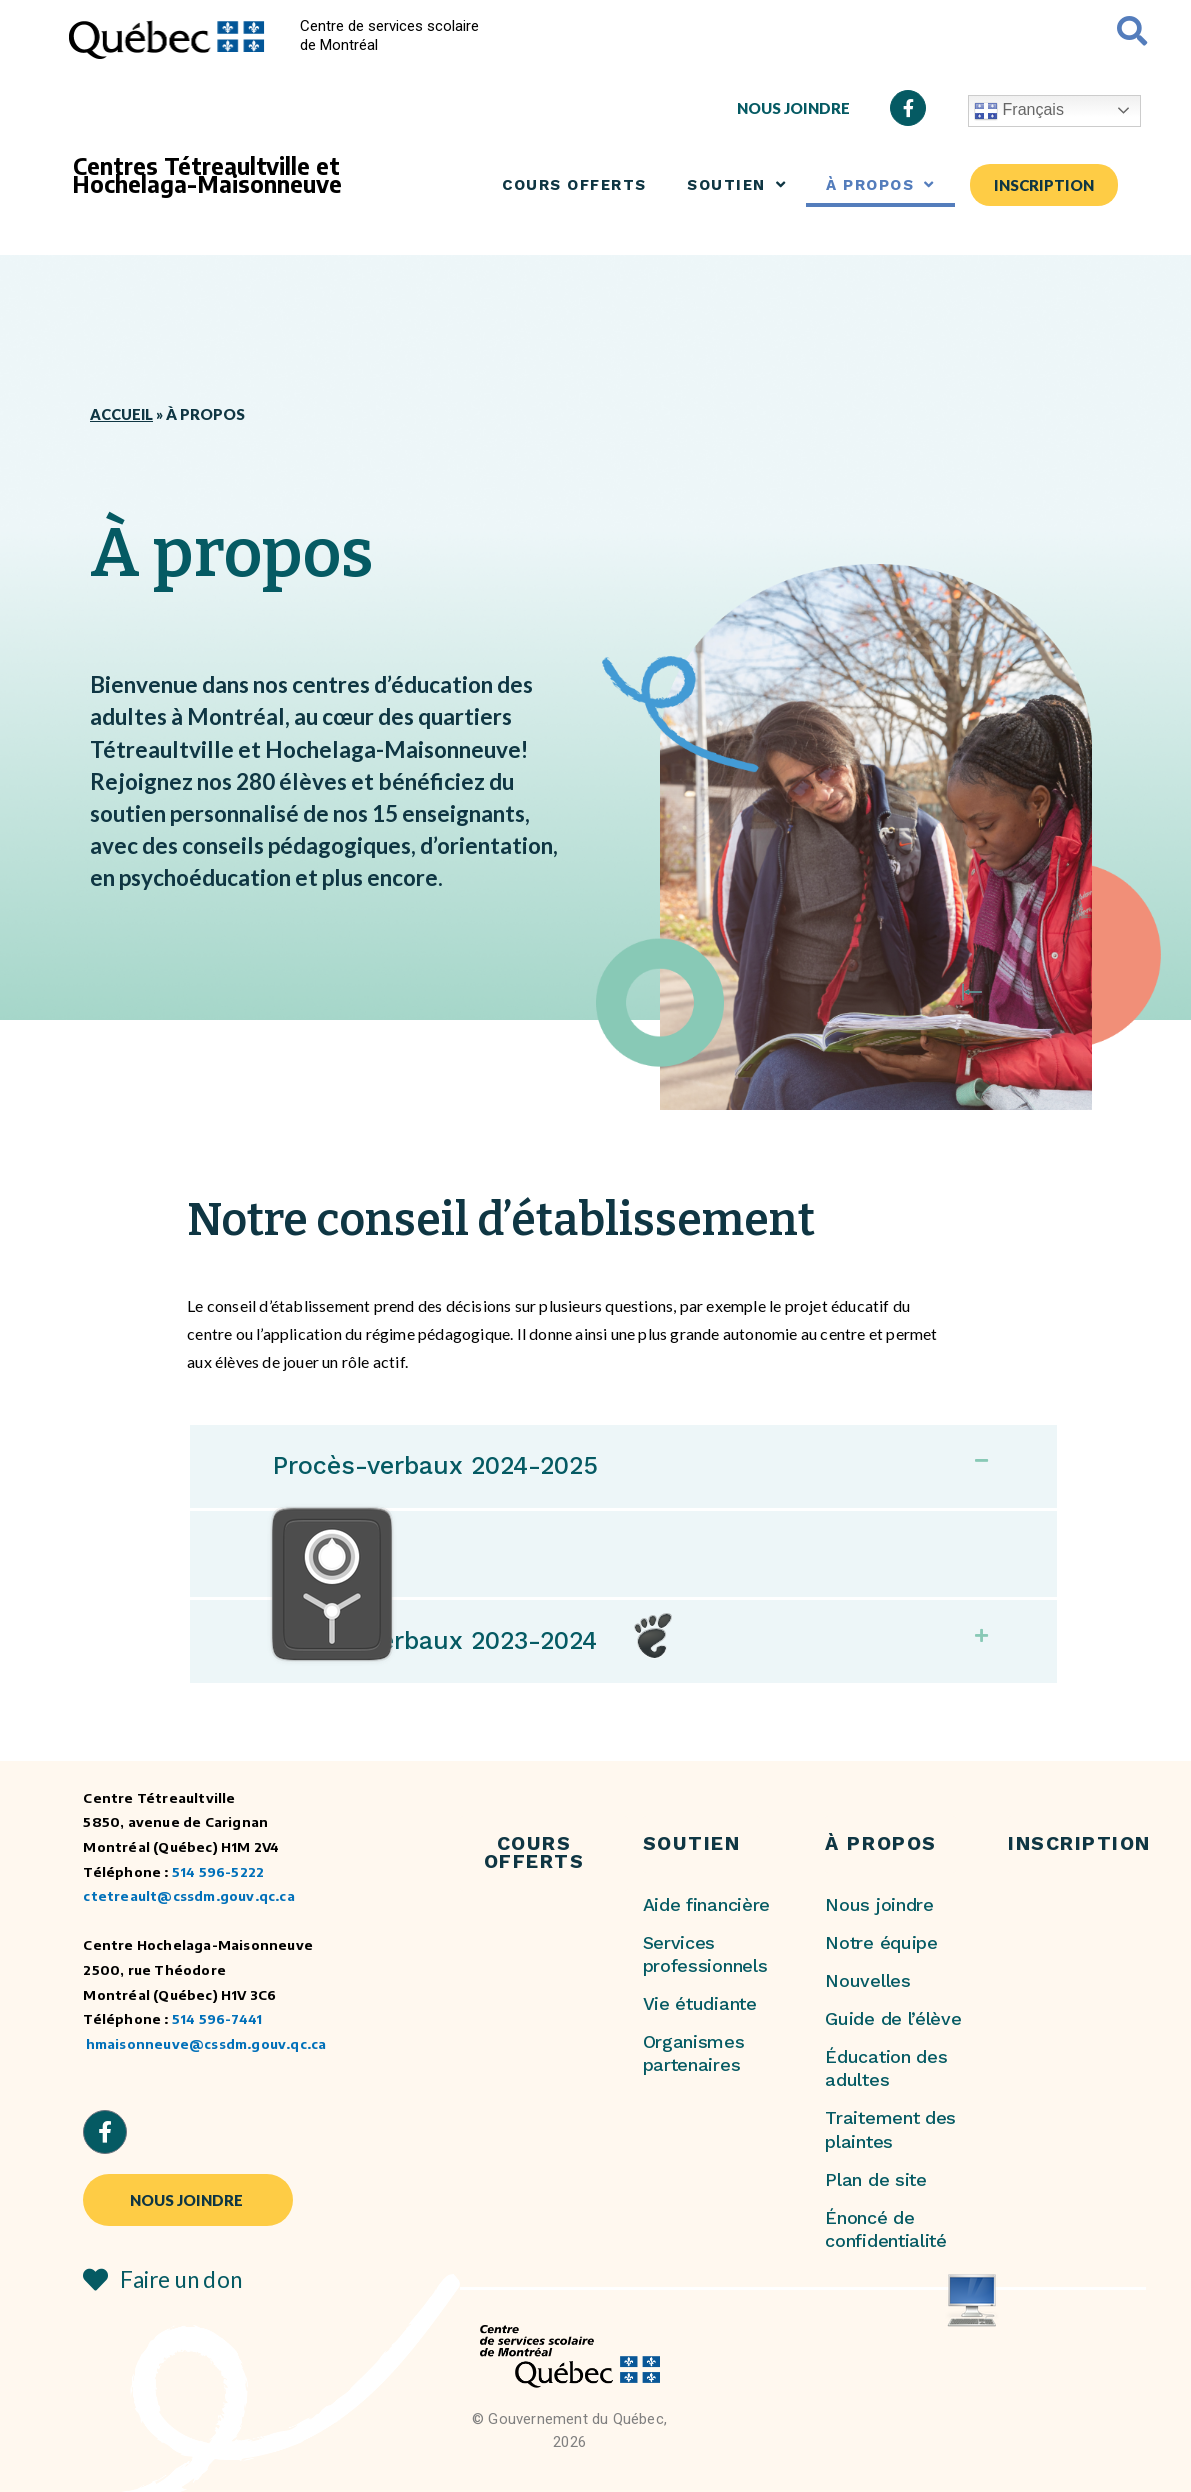 Image resolution: width=1191 pixels, height=2492 pixels. What do you see at coordinates (972, 2301) in the screenshot?
I see `access computer or desktop settings` at bounding box center [972, 2301].